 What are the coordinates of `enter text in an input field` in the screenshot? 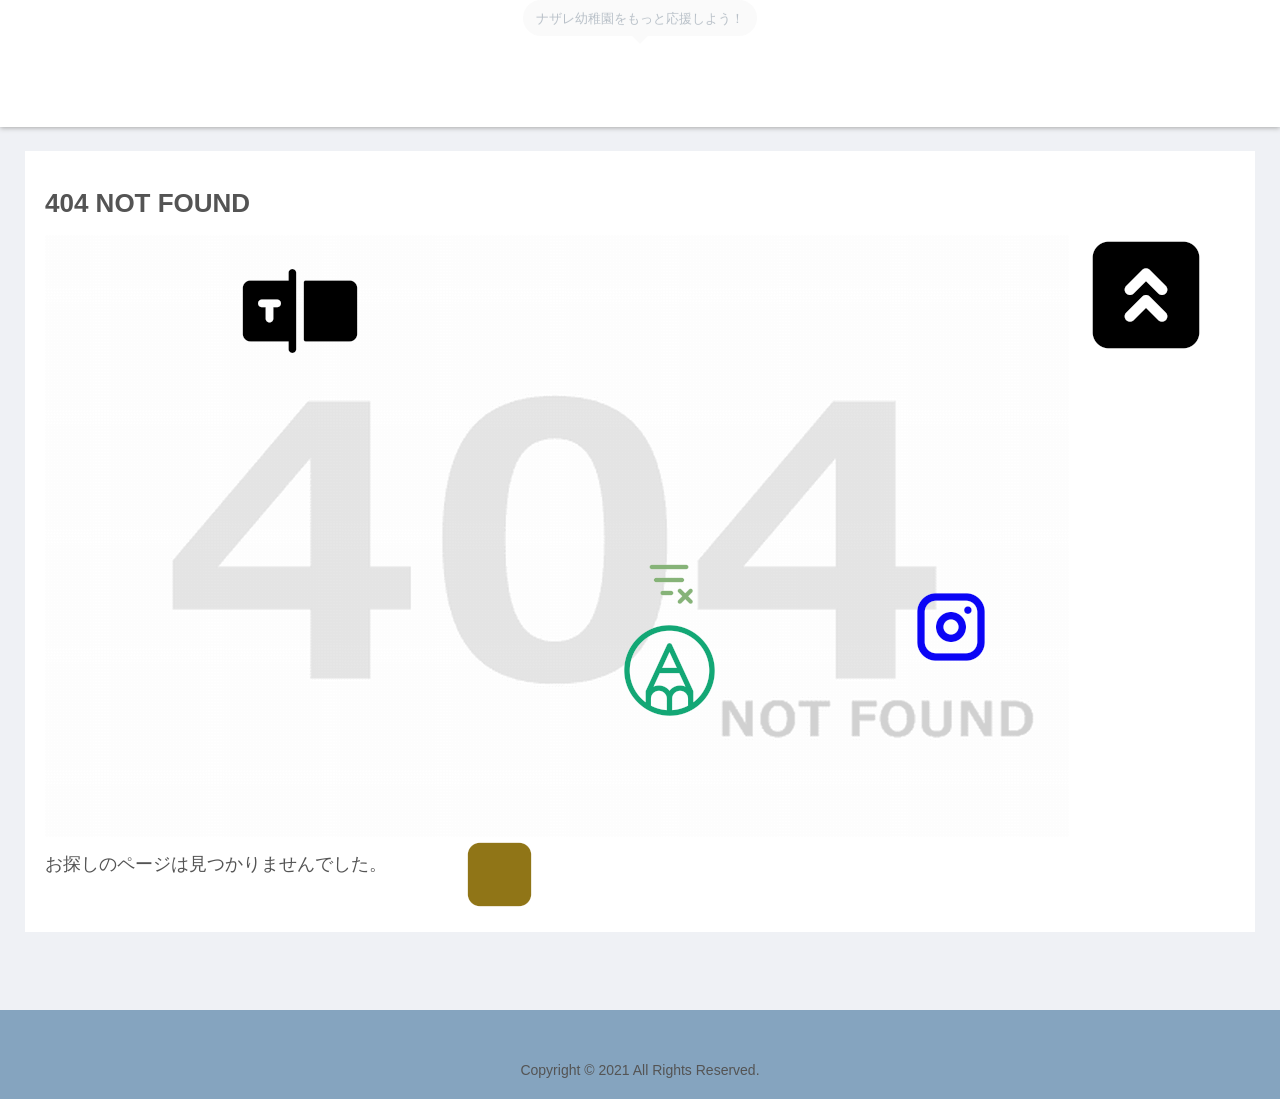 It's located at (300, 311).